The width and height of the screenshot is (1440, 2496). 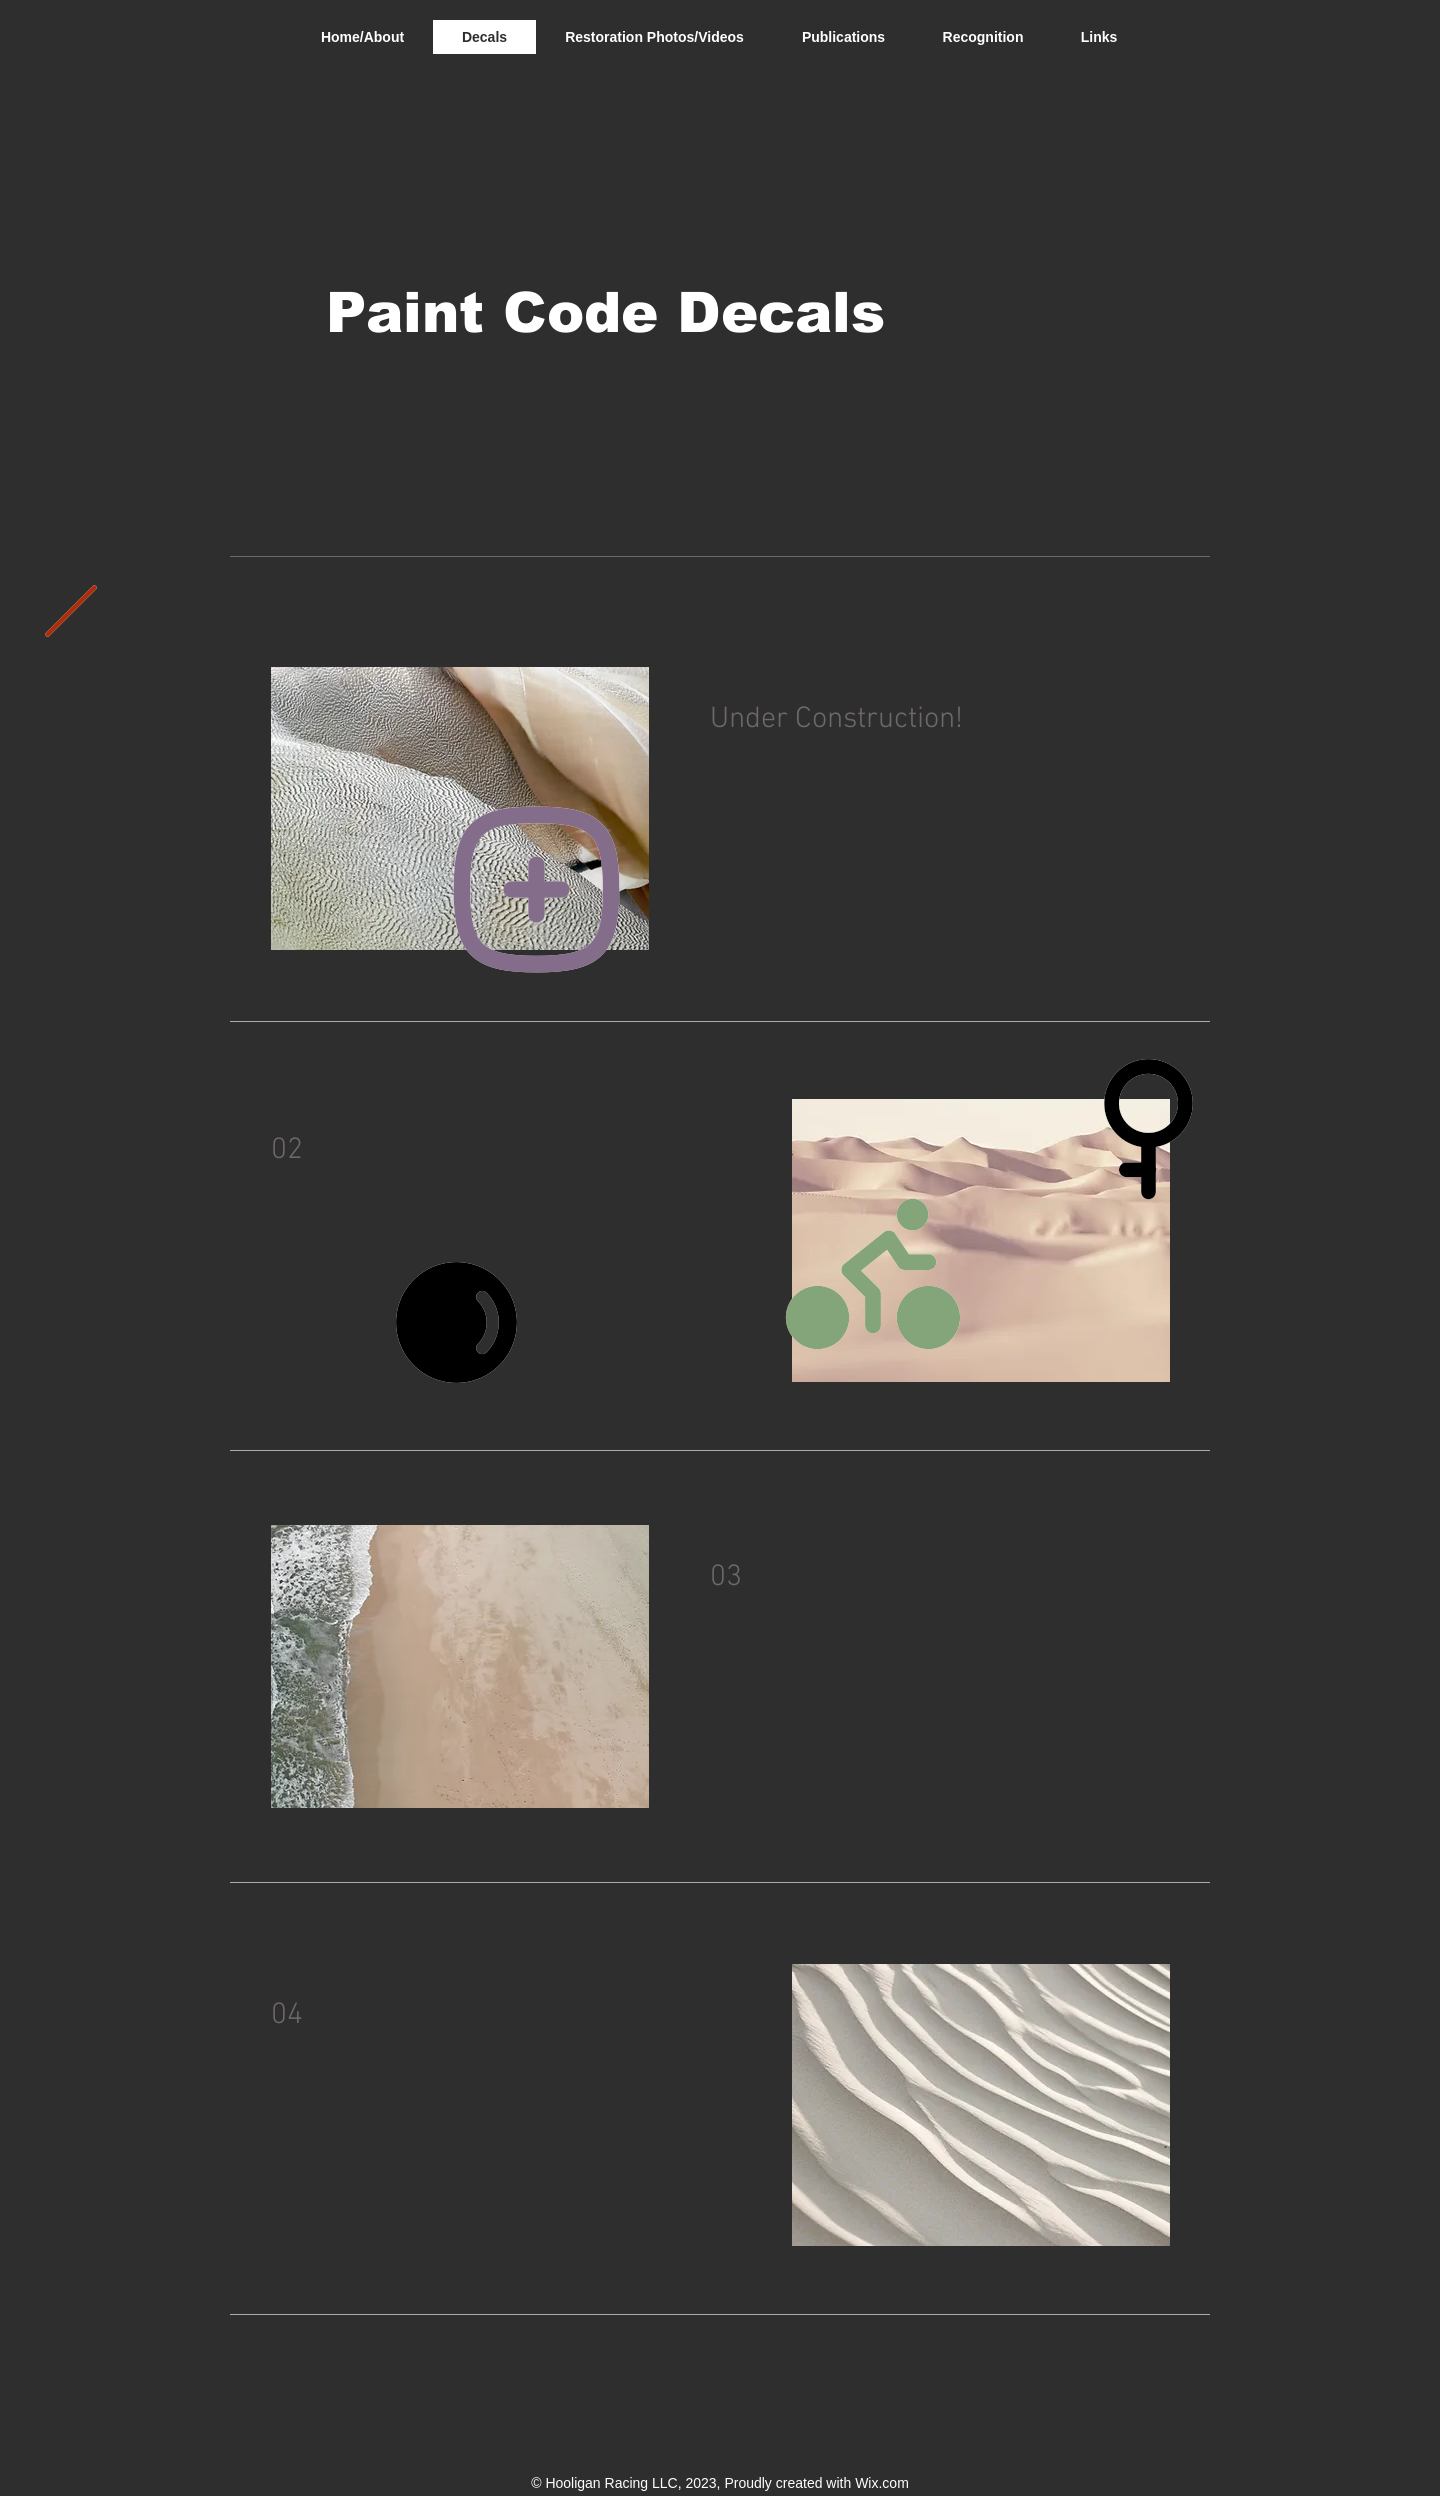 I want to click on indicates a disabled or unavailable feature, so click(x=71, y=611).